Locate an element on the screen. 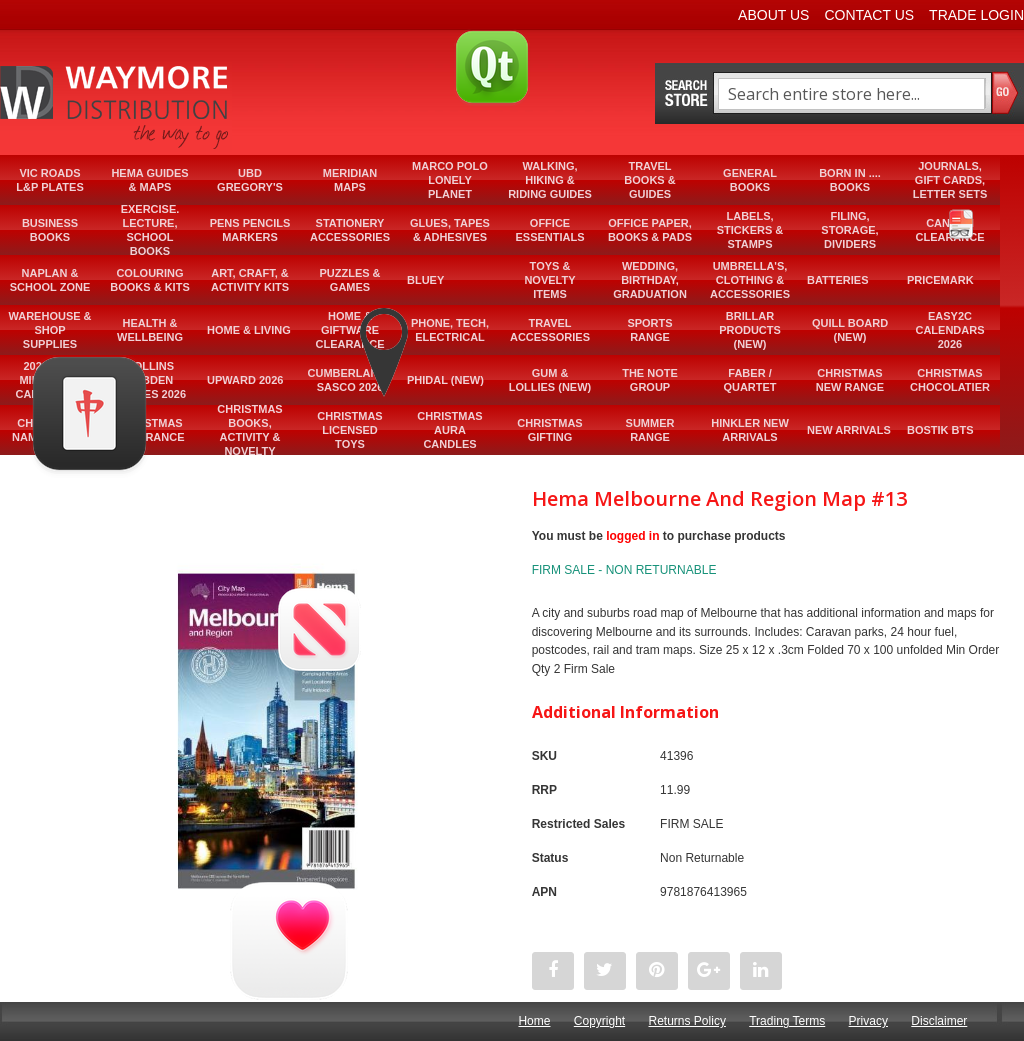  open qt linguist translation tool is located at coordinates (492, 67).